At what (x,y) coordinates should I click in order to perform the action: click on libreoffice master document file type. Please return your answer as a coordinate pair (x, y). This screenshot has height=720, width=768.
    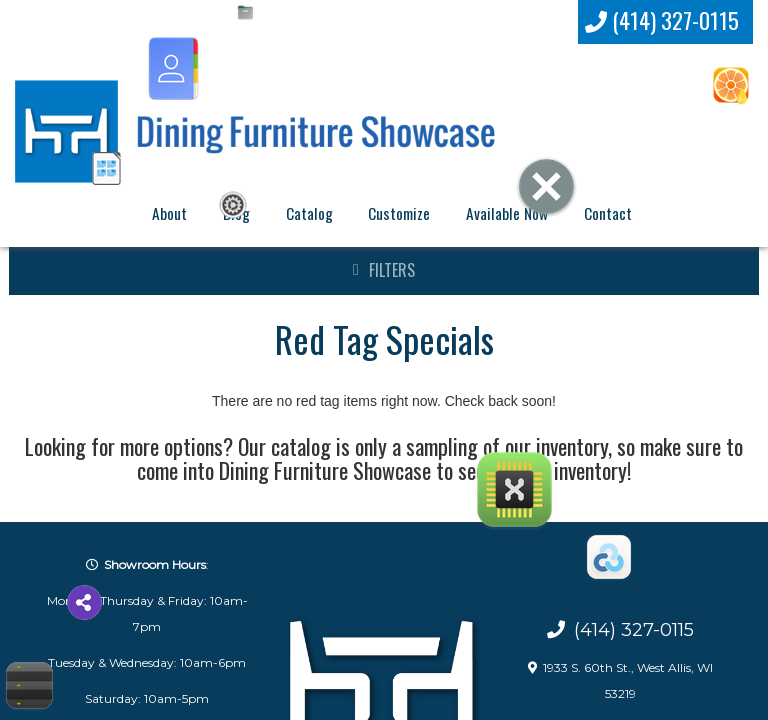
    Looking at the image, I should click on (106, 168).